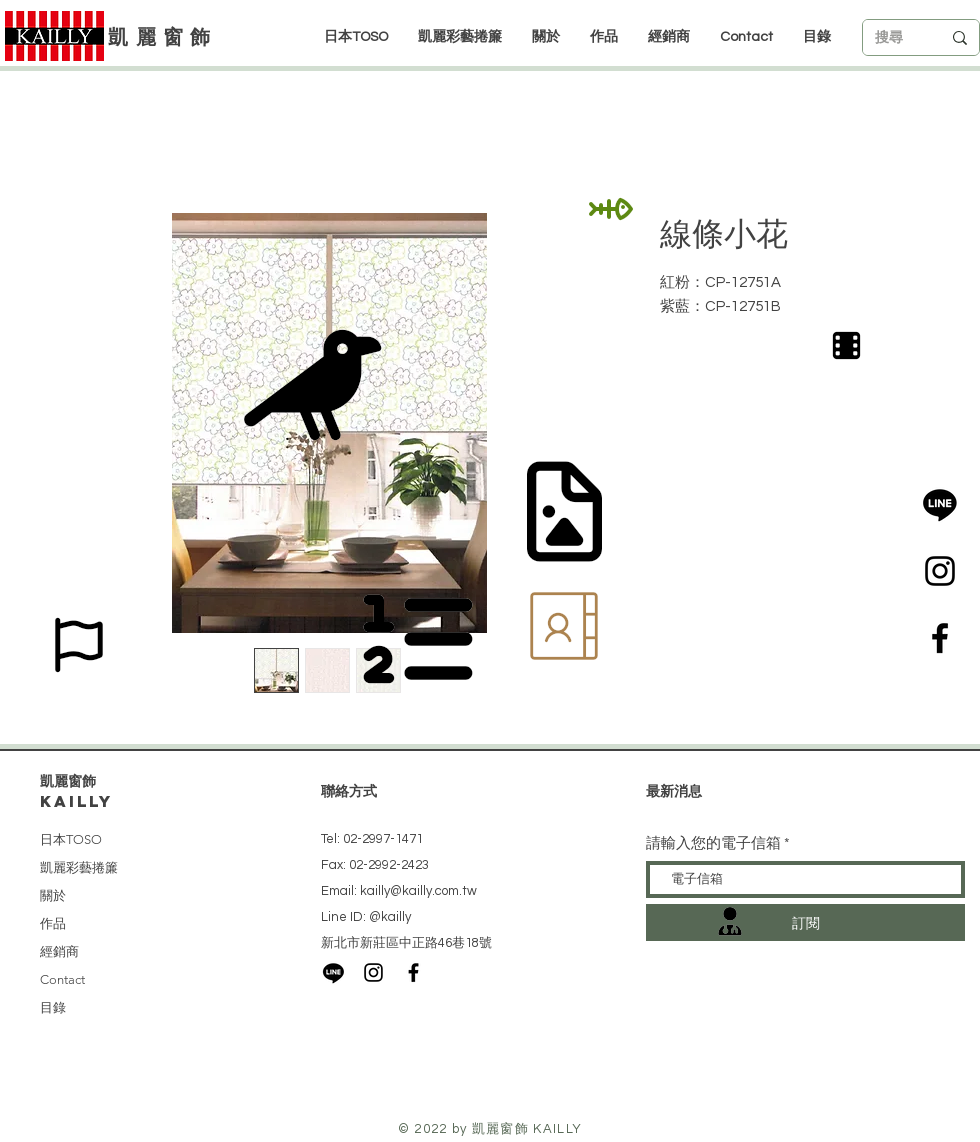 The height and width of the screenshot is (1142, 980). I want to click on view doctor or medical professional profile, so click(730, 921).